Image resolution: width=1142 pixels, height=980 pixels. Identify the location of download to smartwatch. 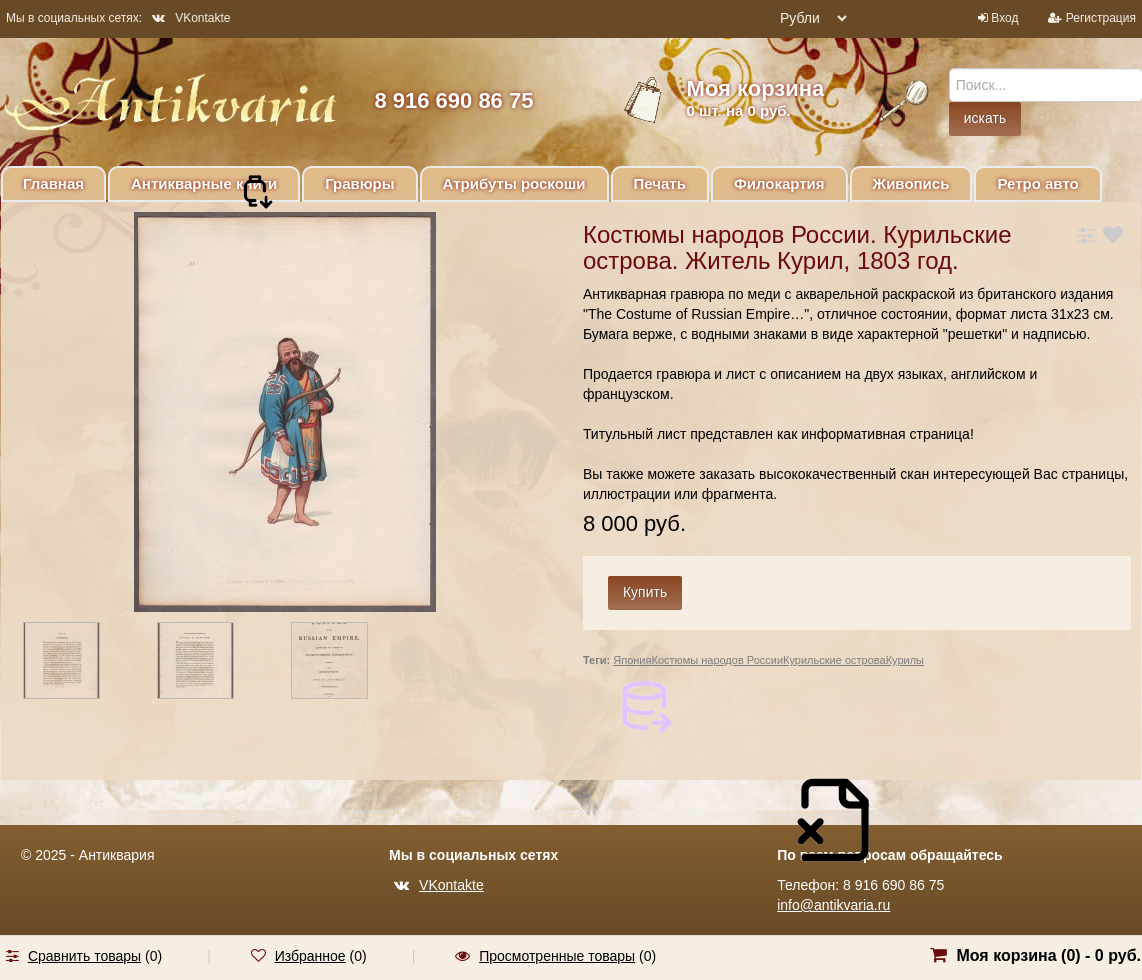
(255, 191).